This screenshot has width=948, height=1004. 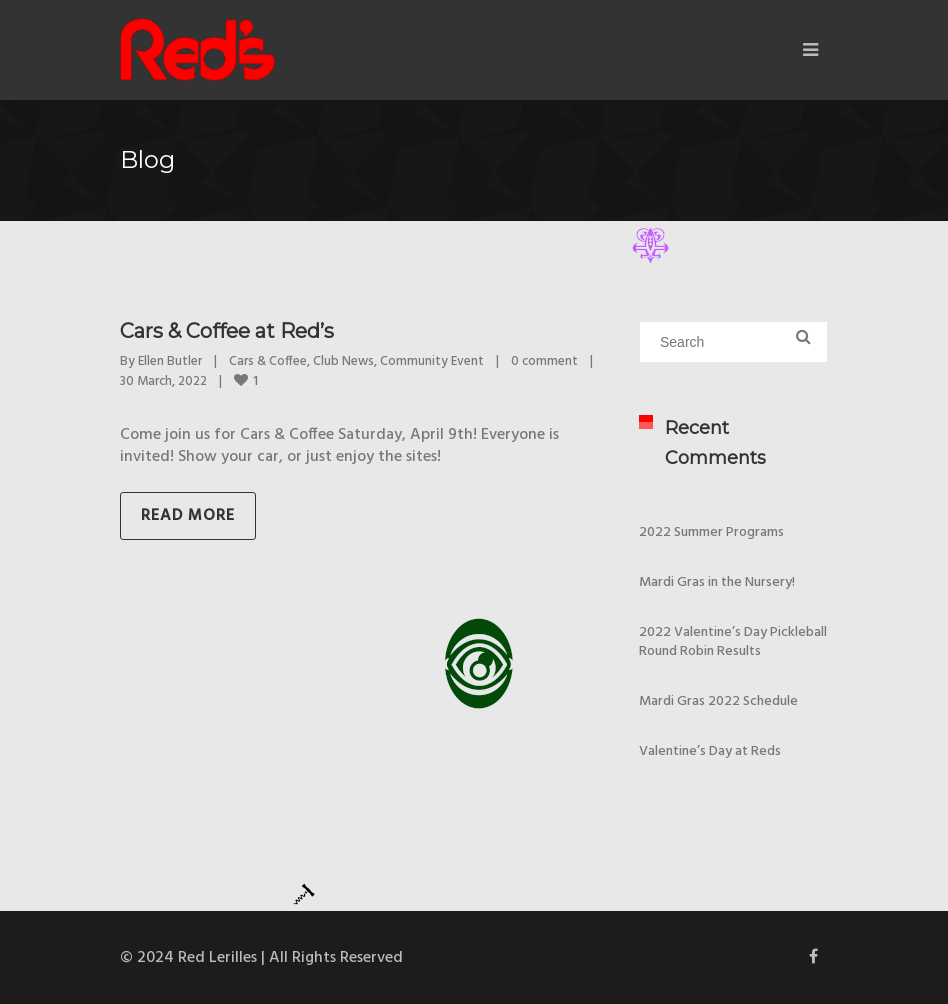 What do you see at coordinates (304, 894) in the screenshot?
I see `wine or beverage tool in a kitchen app` at bounding box center [304, 894].